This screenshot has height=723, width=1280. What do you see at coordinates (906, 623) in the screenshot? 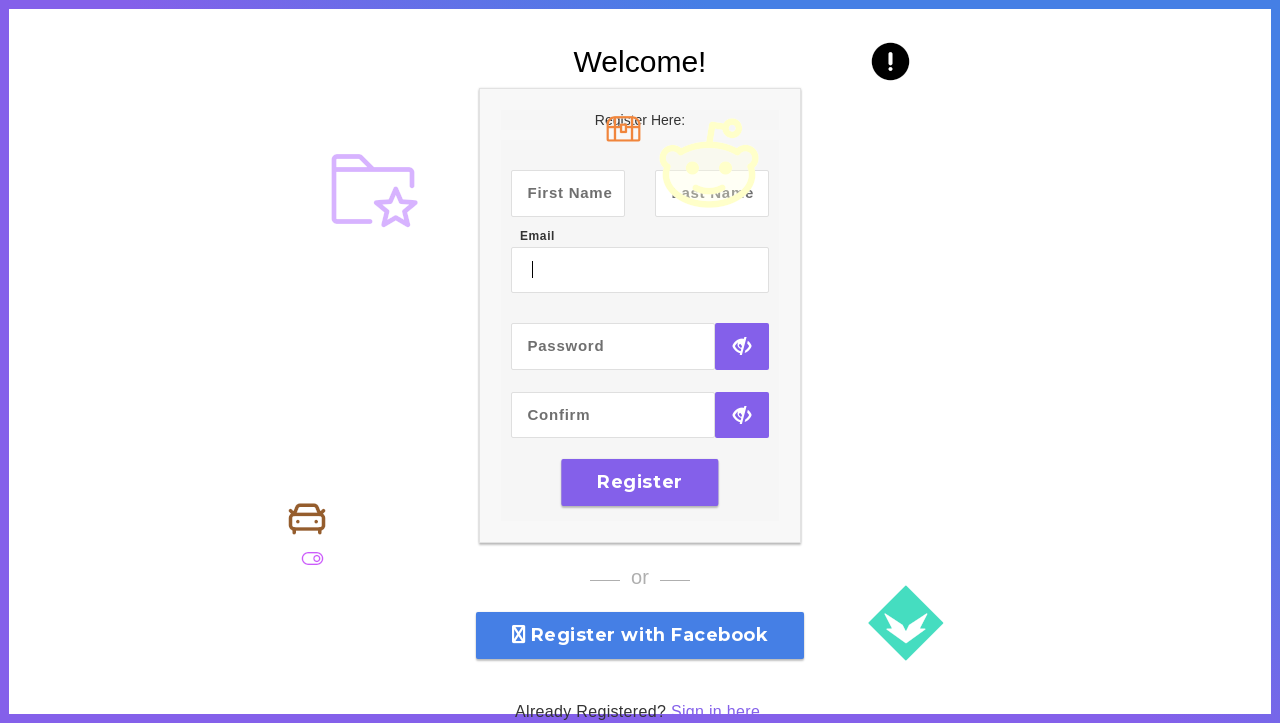
I see `discord hypesquad house of balance badge` at bounding box center [906, 623].